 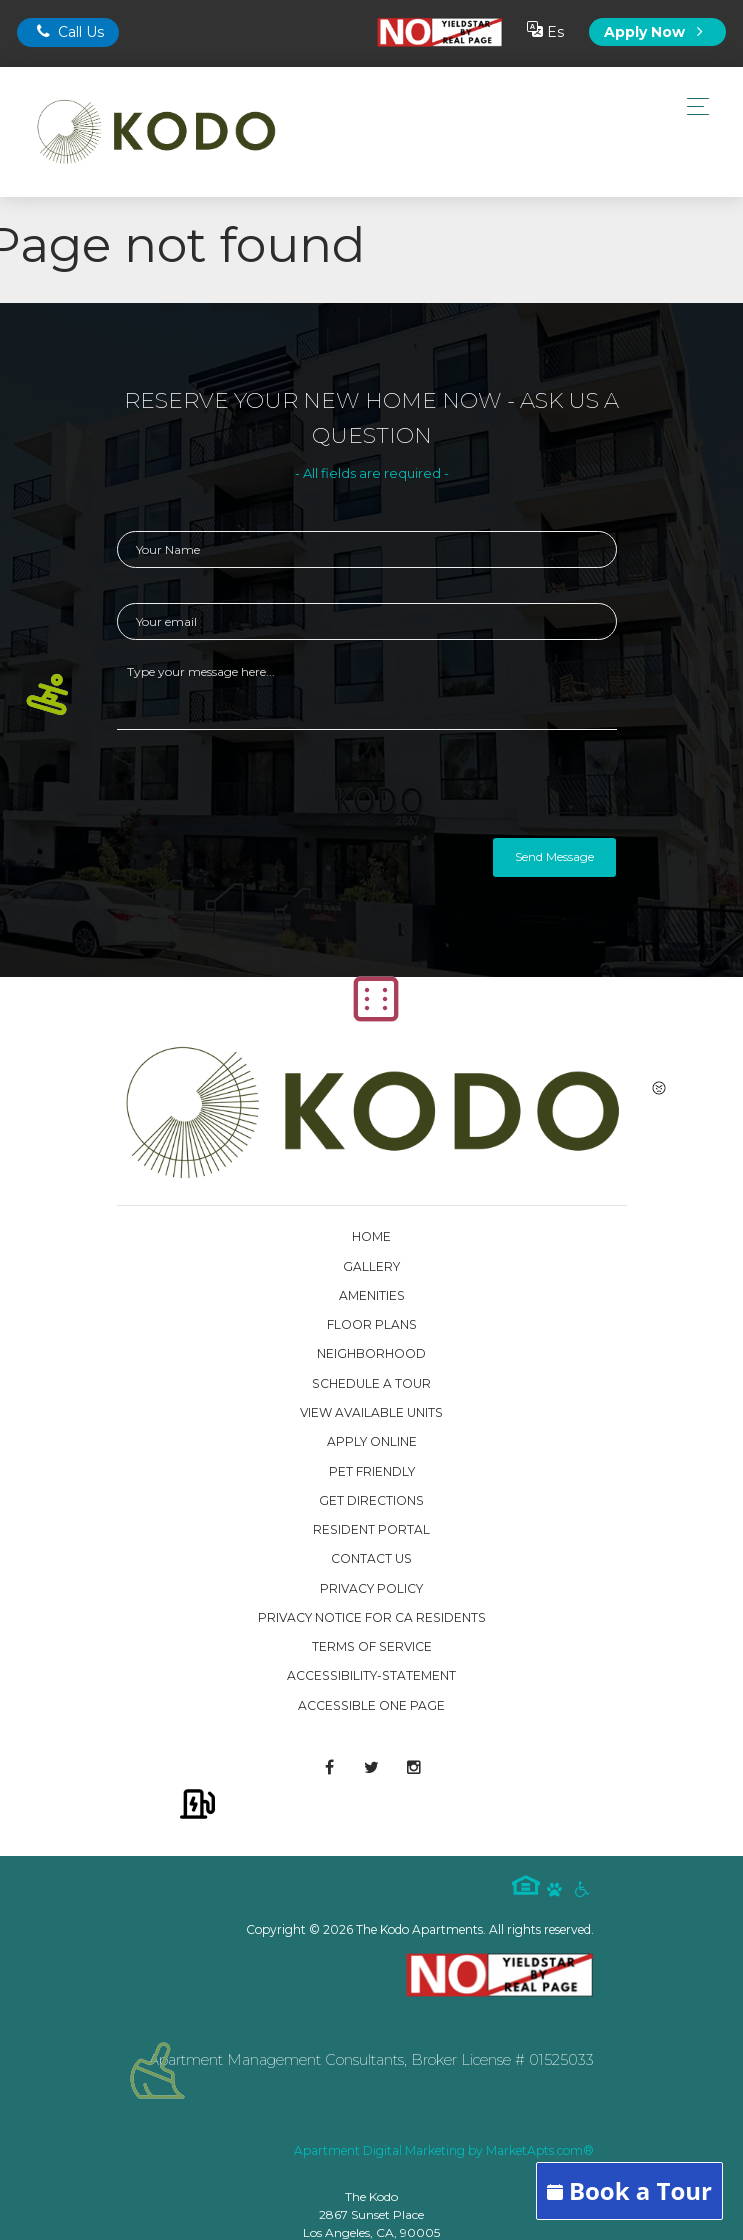 What do you see at coordinates (49, 694) in the screenshot?
I see `access snowboarding or winter sports content` at bounding box center [49, 694].